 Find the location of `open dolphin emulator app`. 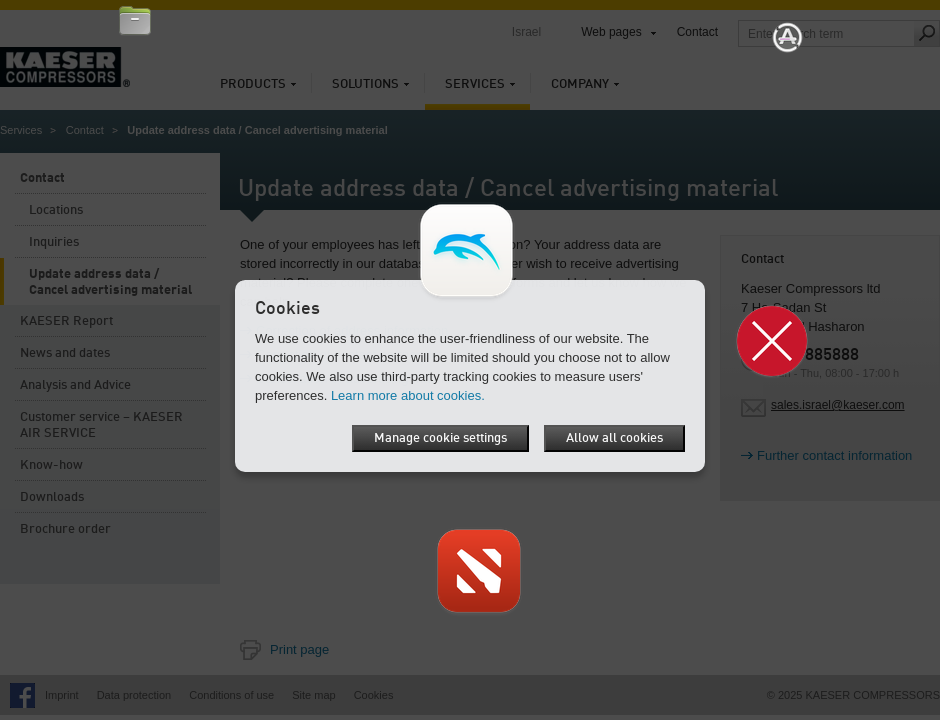

open dolphin emulator app is located at coordinates (466, 250).